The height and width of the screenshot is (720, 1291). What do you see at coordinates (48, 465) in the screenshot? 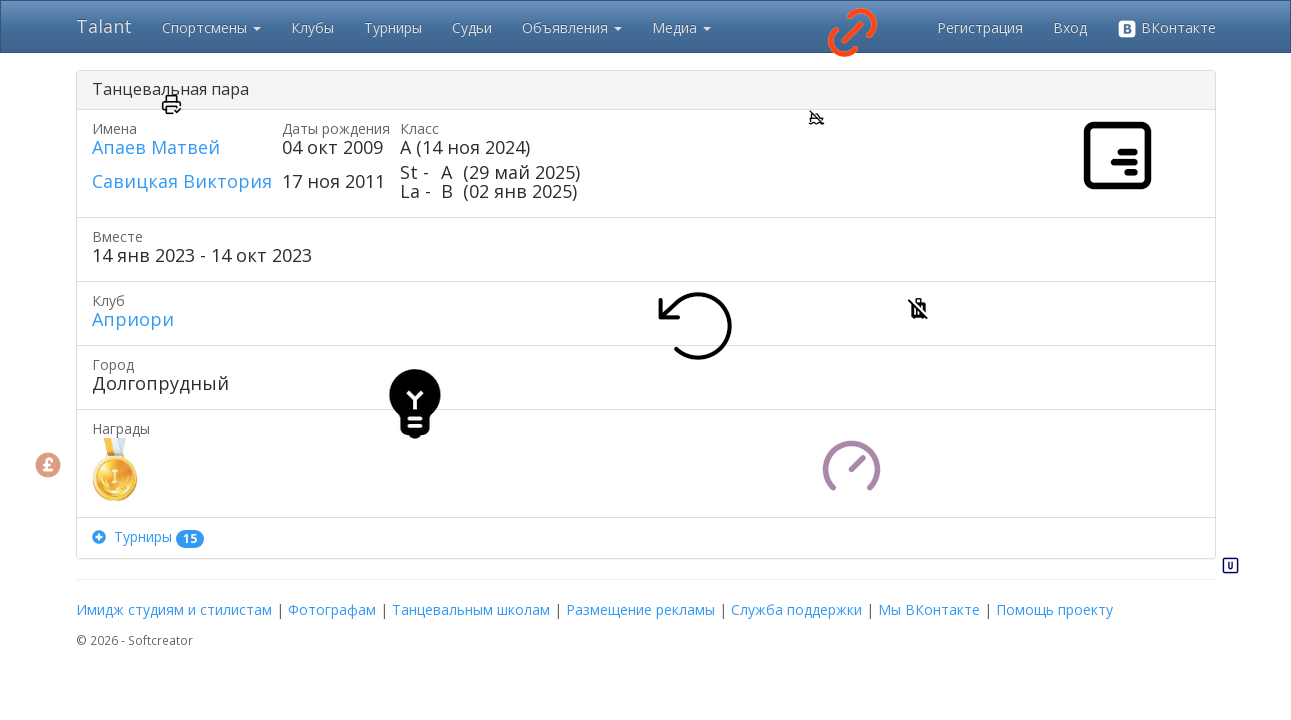
I see `view balance in British pounds` at bounding box center [48, 465].